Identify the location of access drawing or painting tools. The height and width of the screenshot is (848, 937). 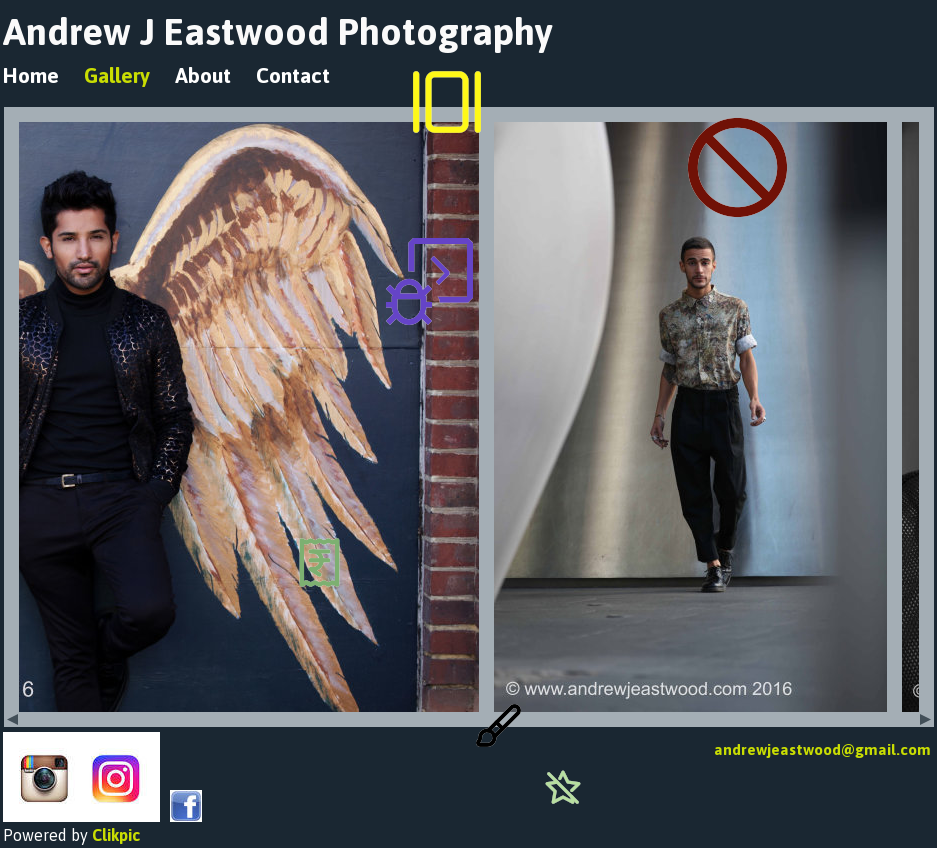
(498, 726).